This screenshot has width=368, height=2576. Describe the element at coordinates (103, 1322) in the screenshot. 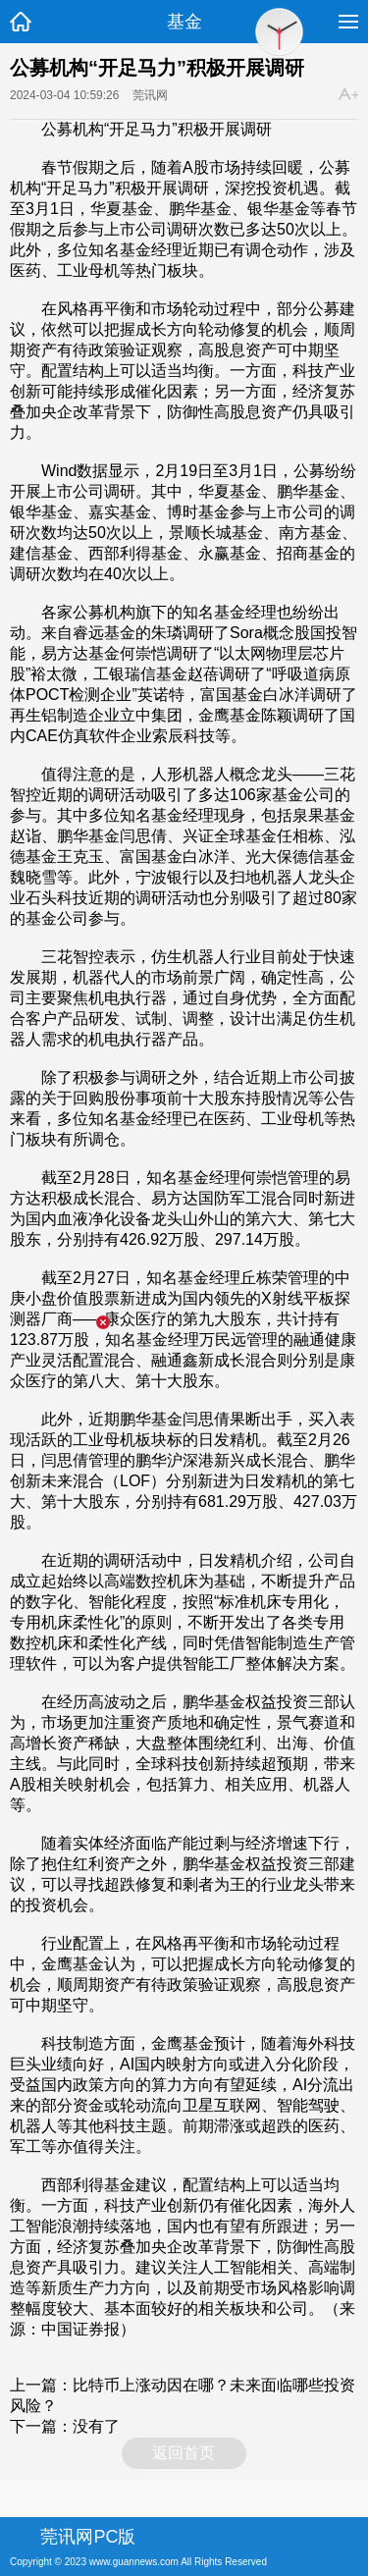

I see `cancel the current action or operation` at that location.